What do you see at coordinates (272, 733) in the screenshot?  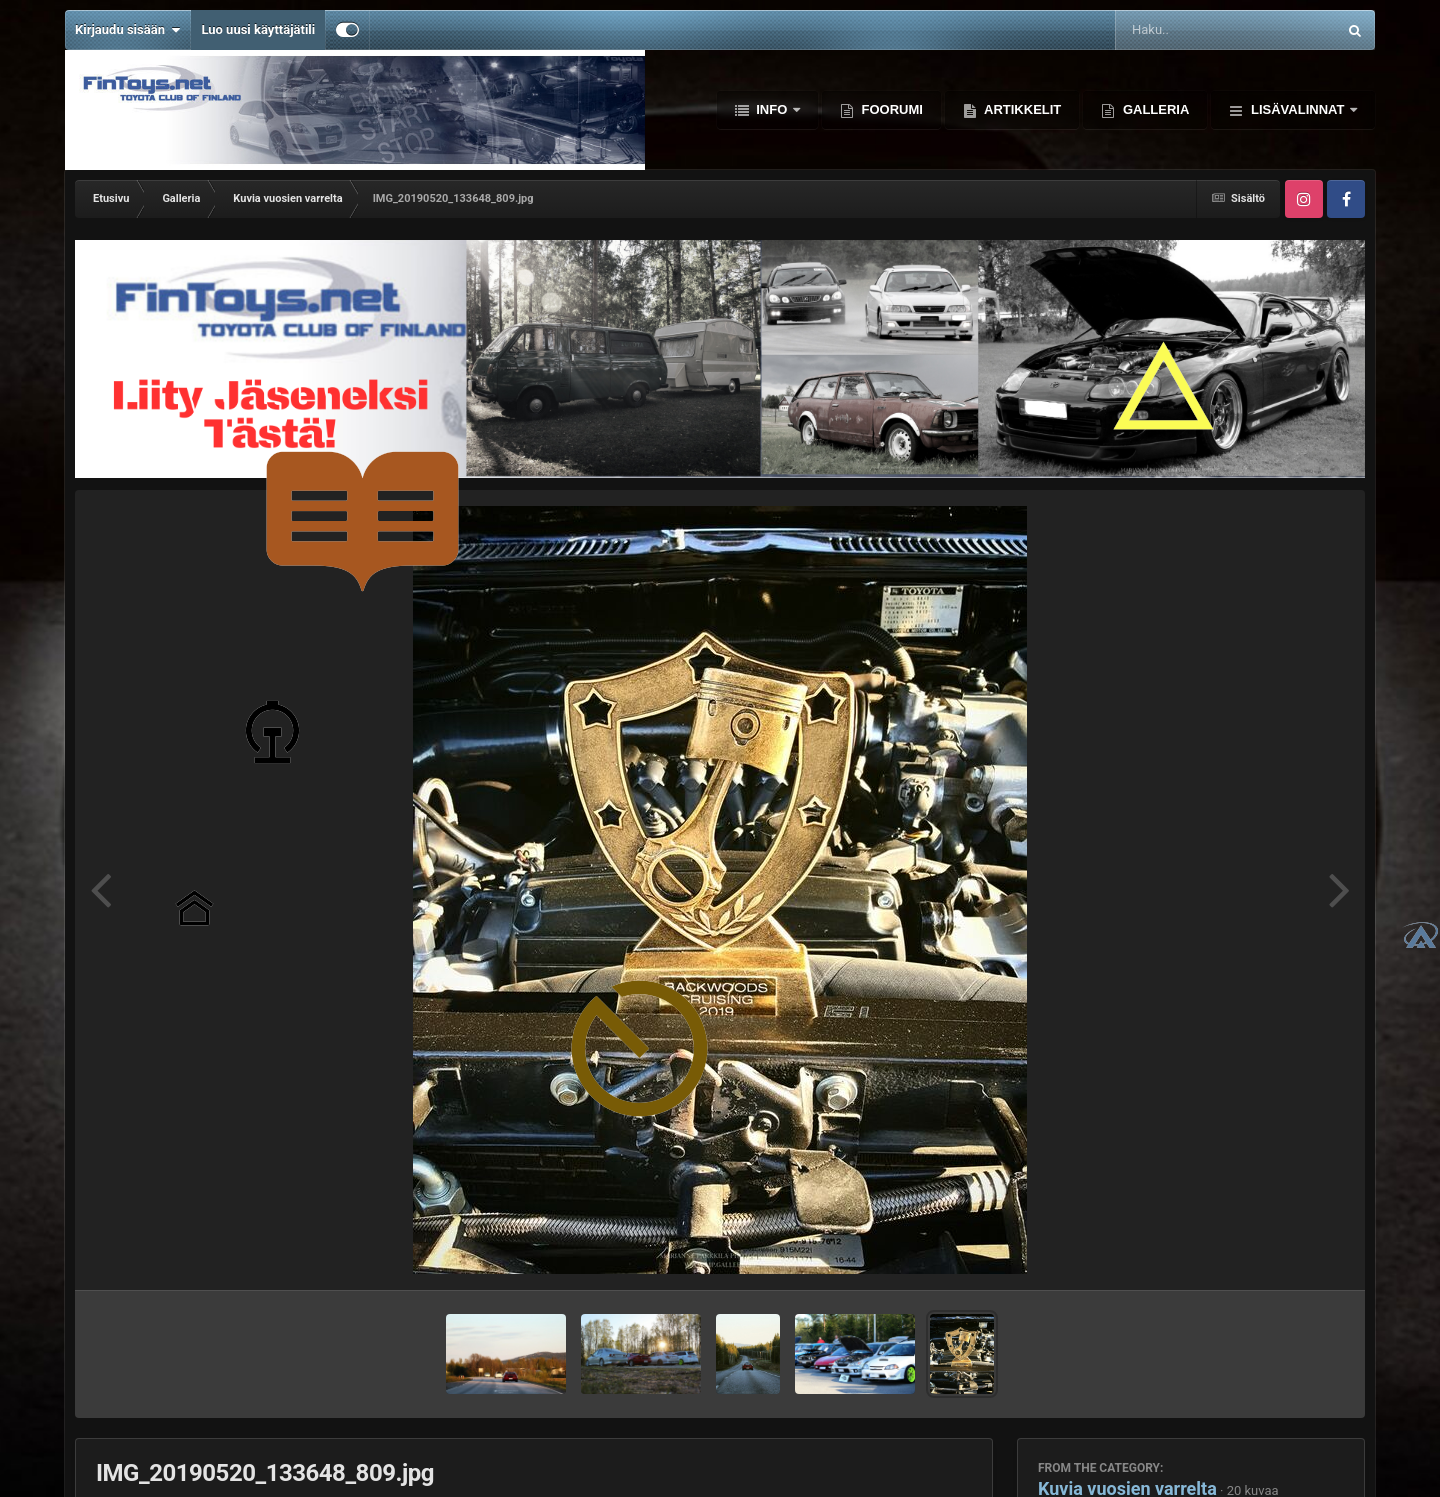 I see `china railway logo` at bounding box center [272, 733].